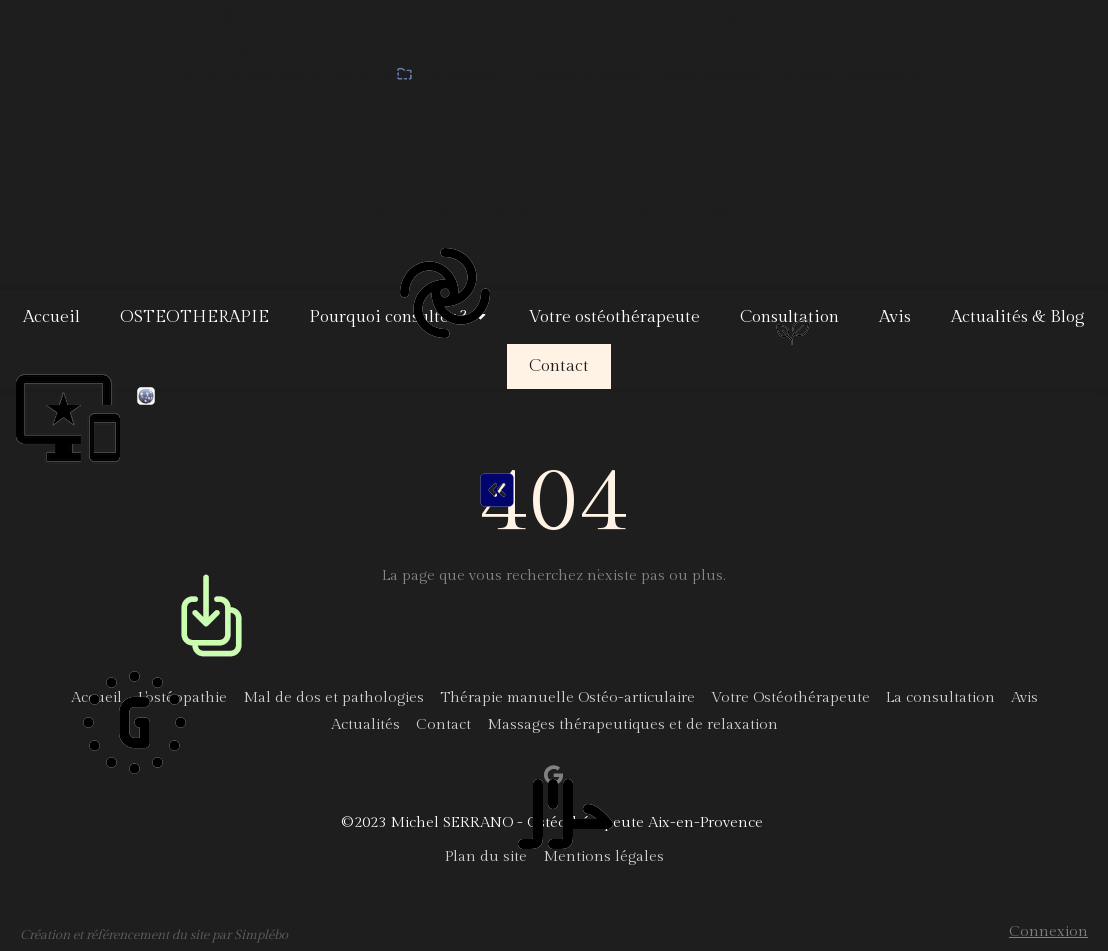 Image resolution: width=1108 pixels, height=951 pixels. I want to click on access plant care or gardening features, so click(793, 331).